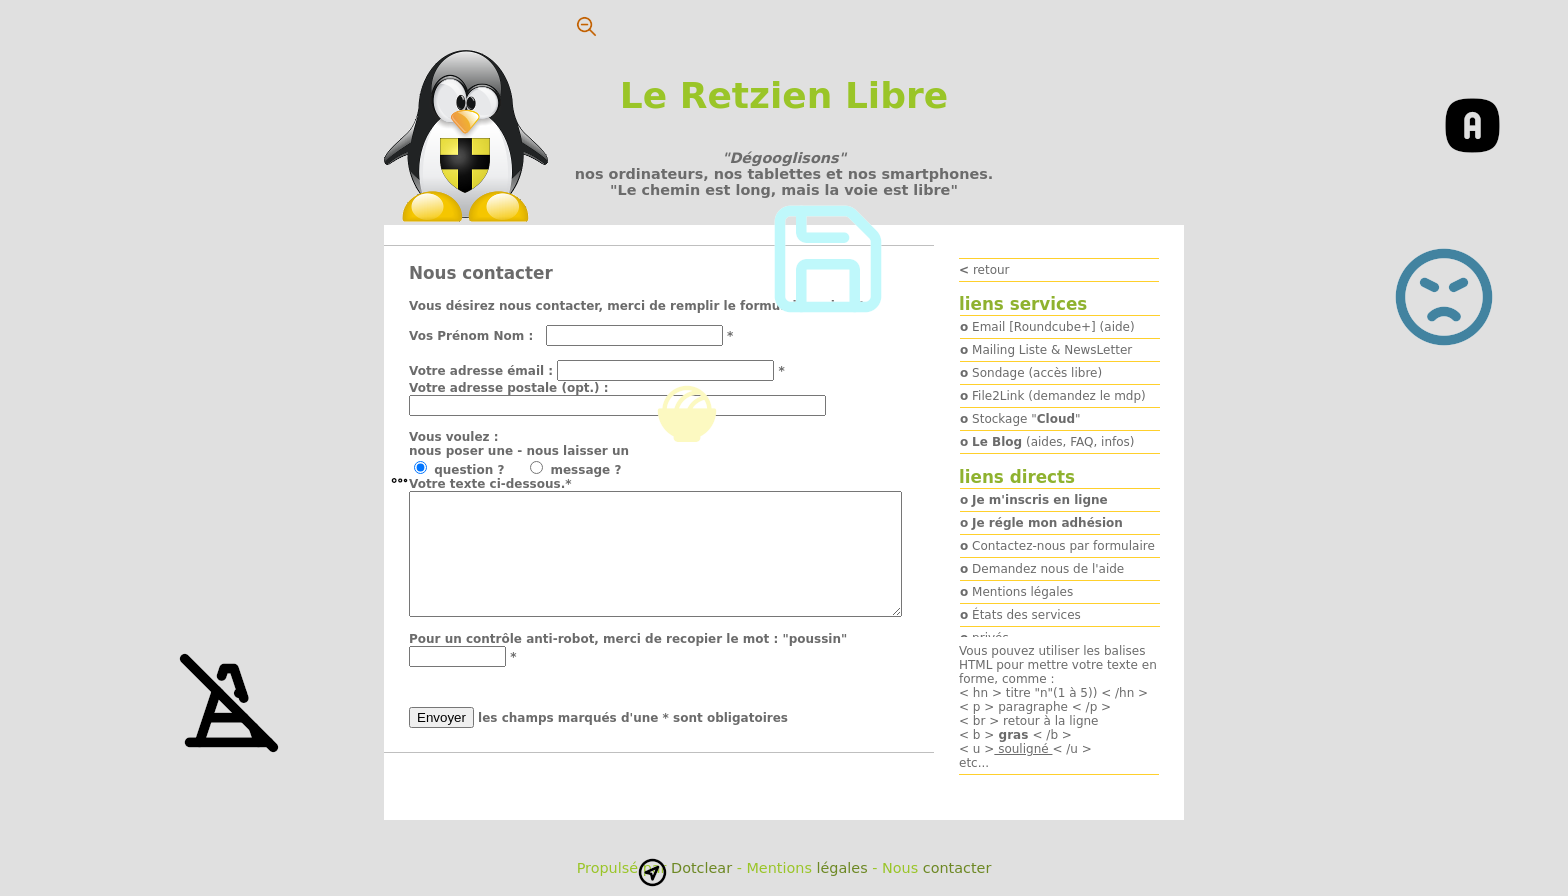 The image size is (1568, 896). What do you see at coordinates (687, 415) in the screenshot?
I see `view food or meal options` at bounding box center [687, 415].